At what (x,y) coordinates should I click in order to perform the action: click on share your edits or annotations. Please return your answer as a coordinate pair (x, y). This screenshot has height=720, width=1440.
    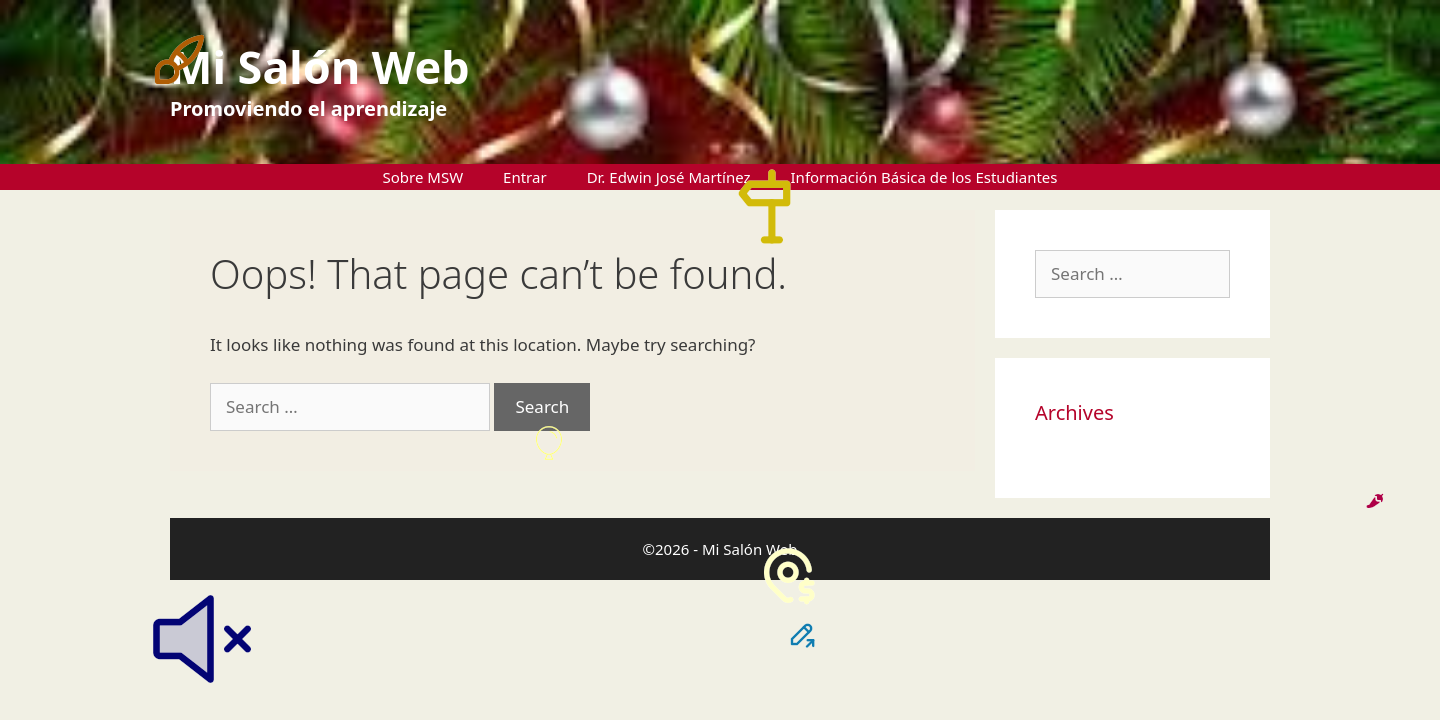
    Looking at the image, I should click on (802, 634).